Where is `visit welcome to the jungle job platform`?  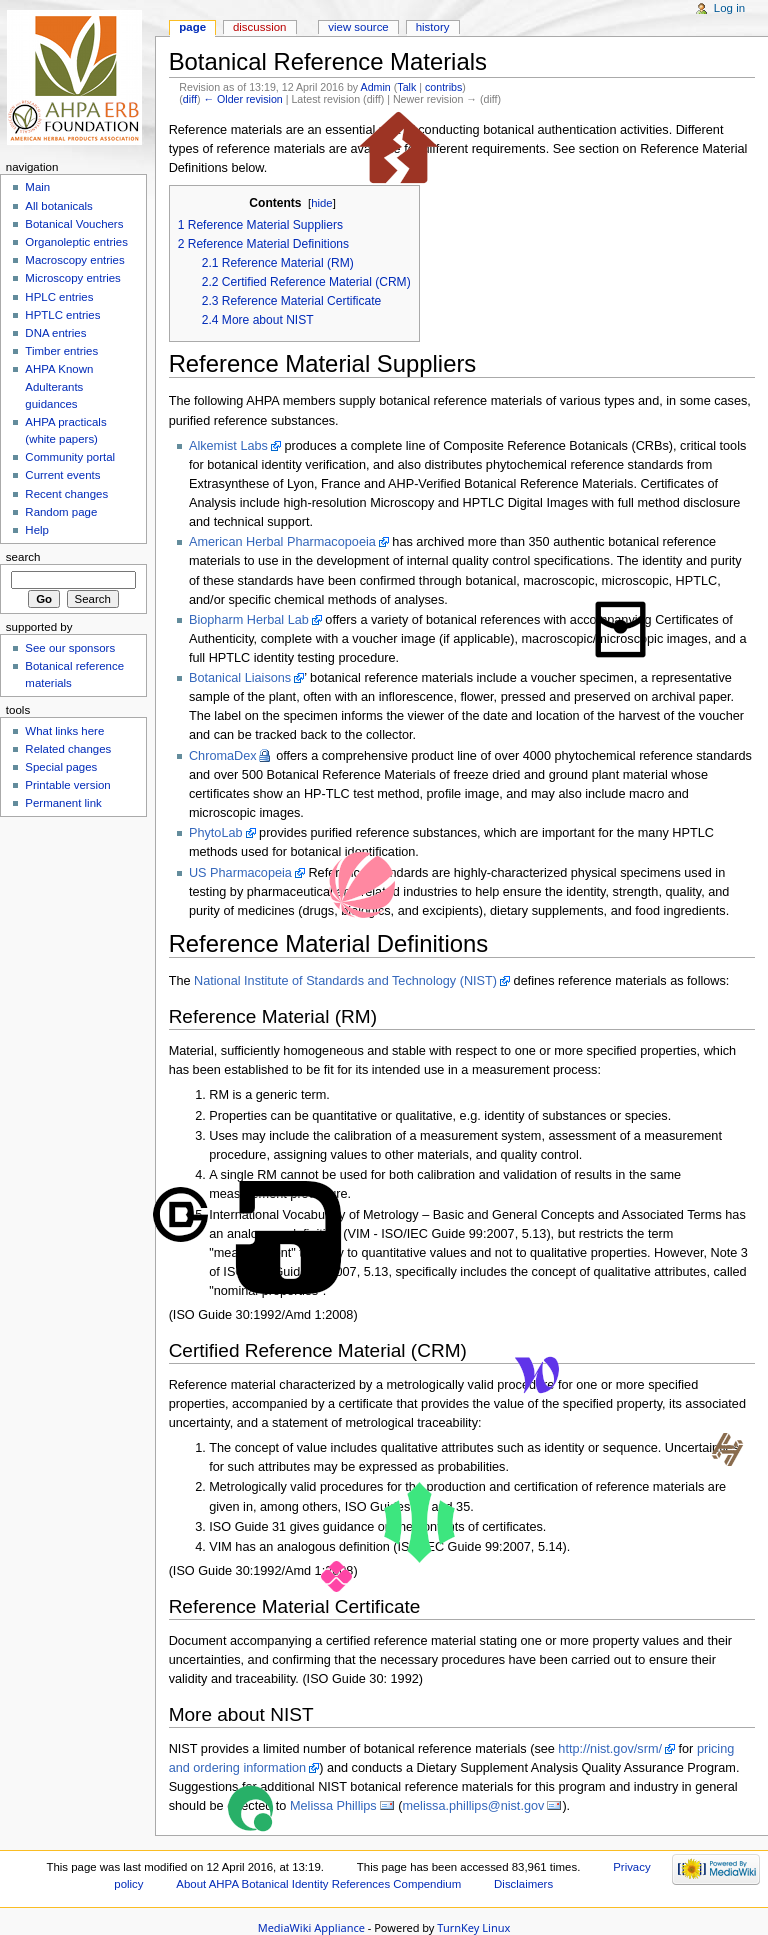
visit welcome to the jungle job platform is located at coordinates (537, 1375).